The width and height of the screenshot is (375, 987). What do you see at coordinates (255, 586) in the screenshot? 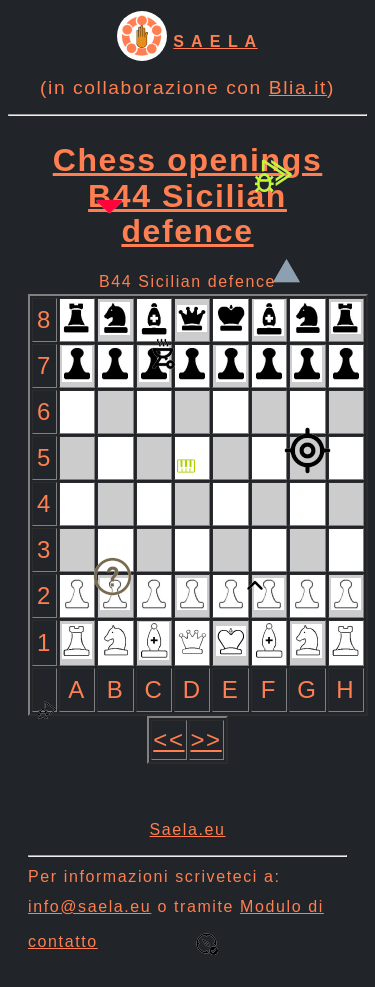
I see `collapse an expanded section` at bounding box center [255, 586].